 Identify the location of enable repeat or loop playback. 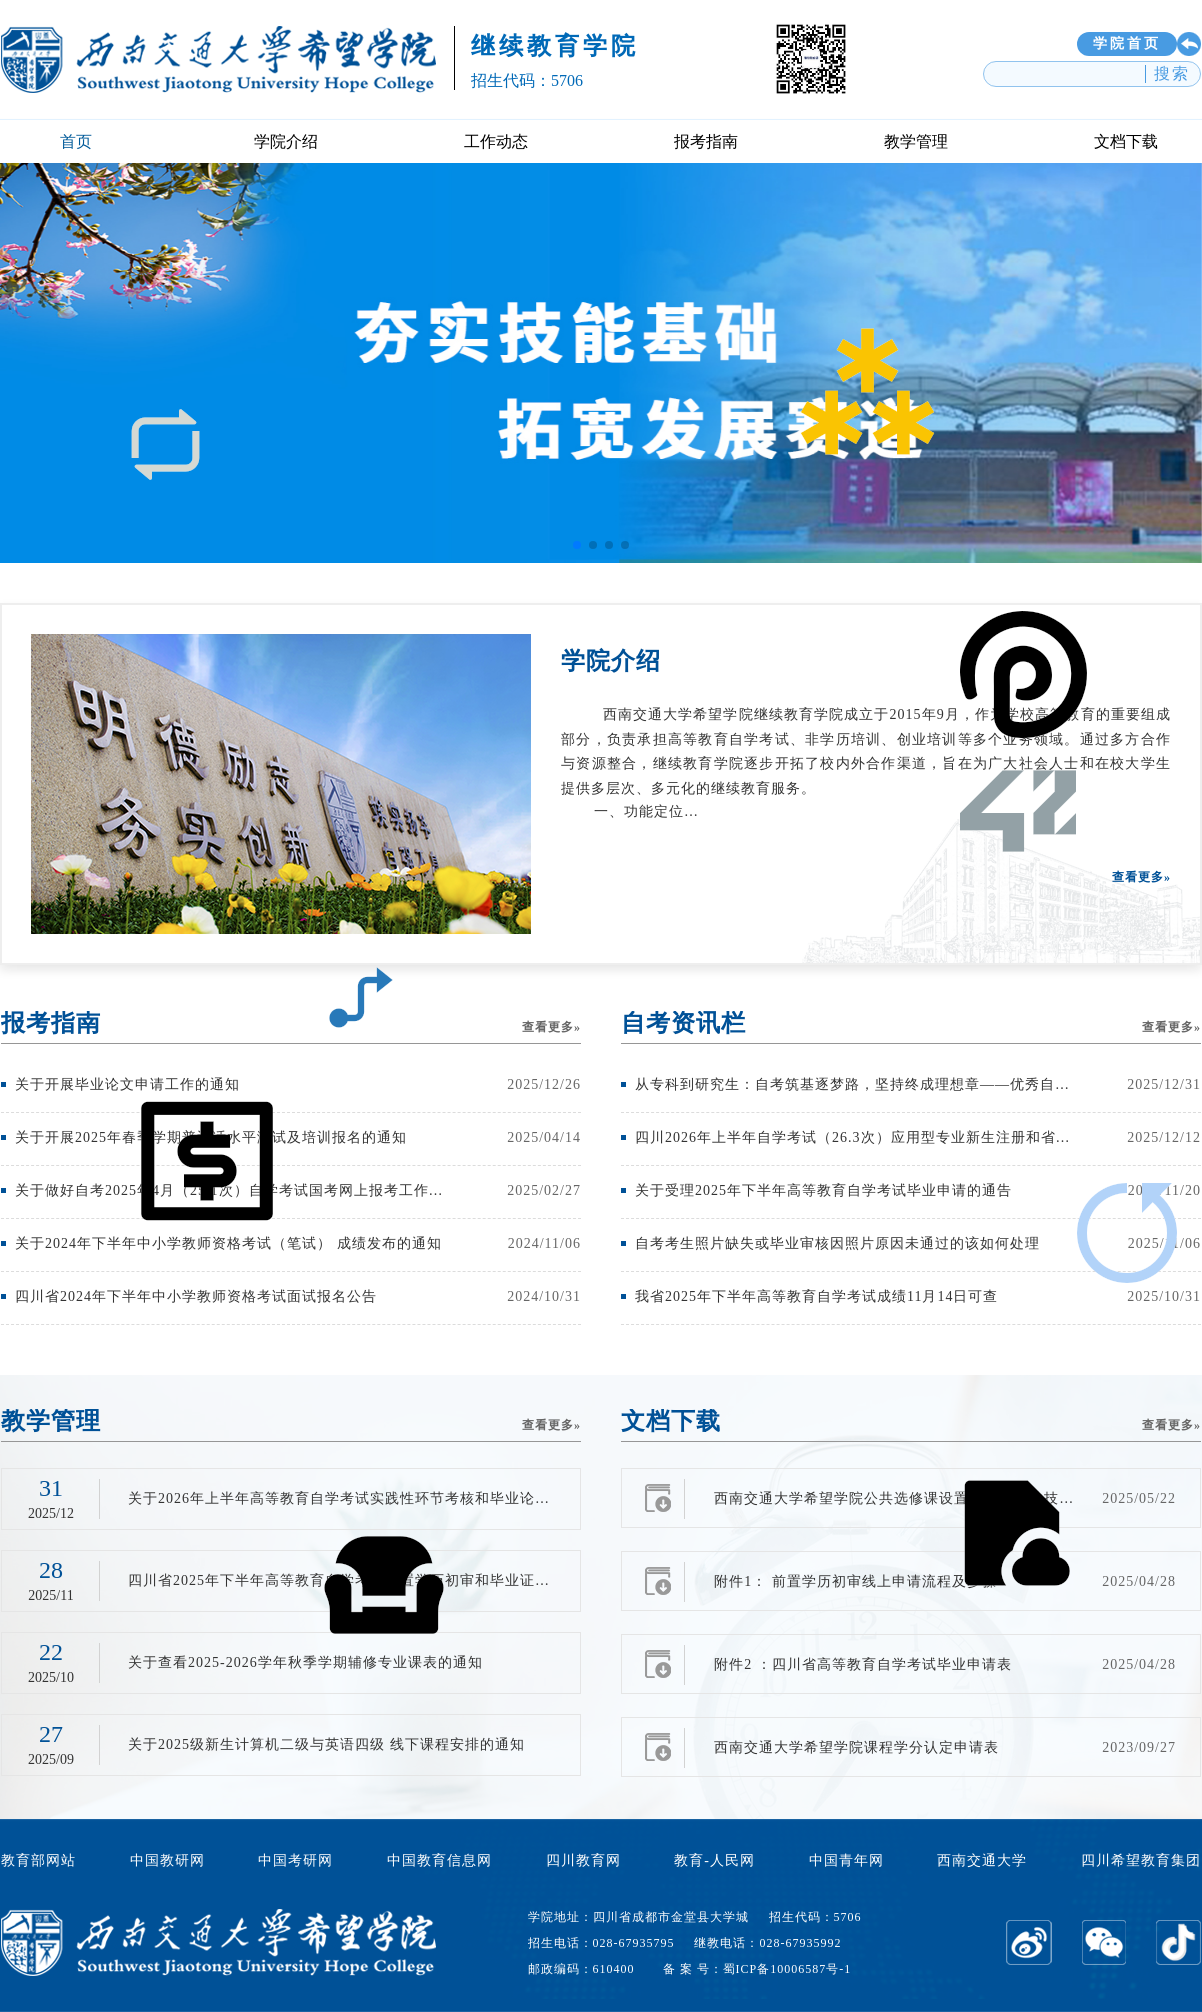
(165, 444).